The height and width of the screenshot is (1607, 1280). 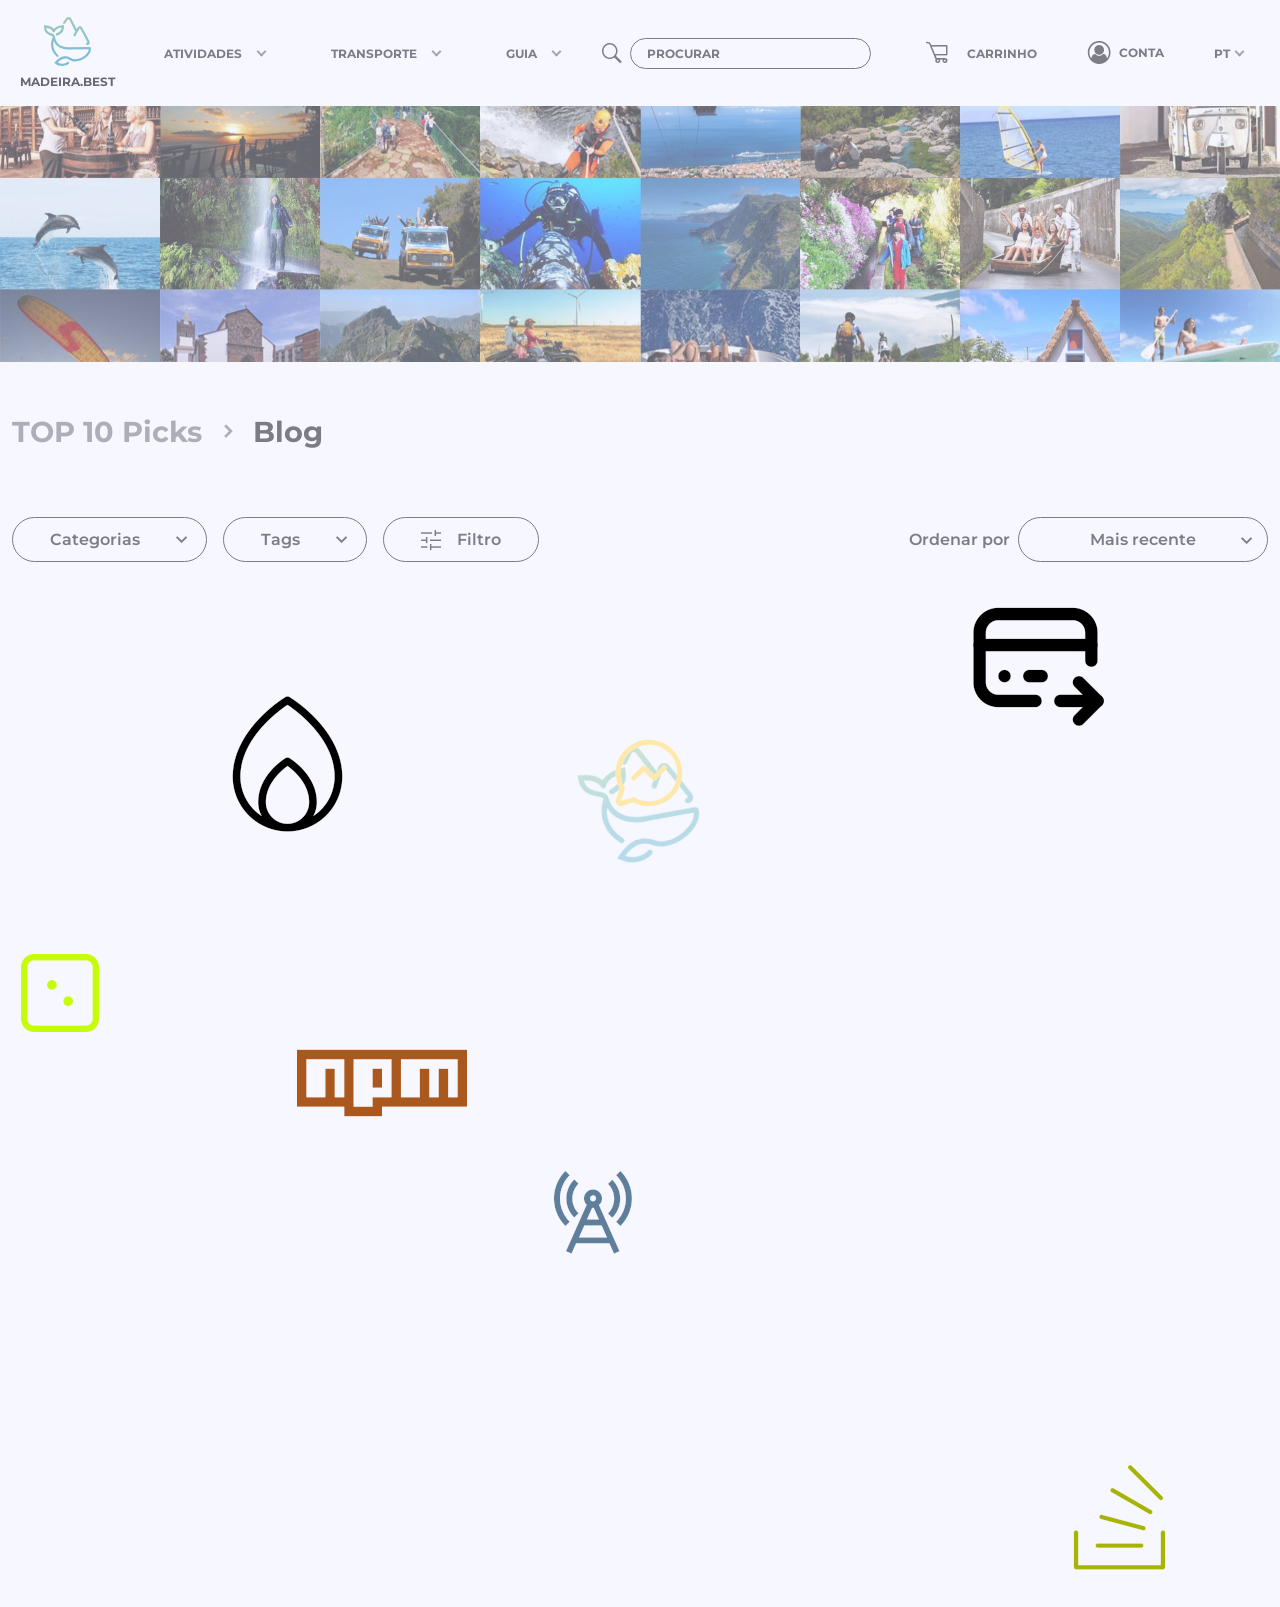 I want to click on open Facebook Messenger, so click(x=649, y=773).